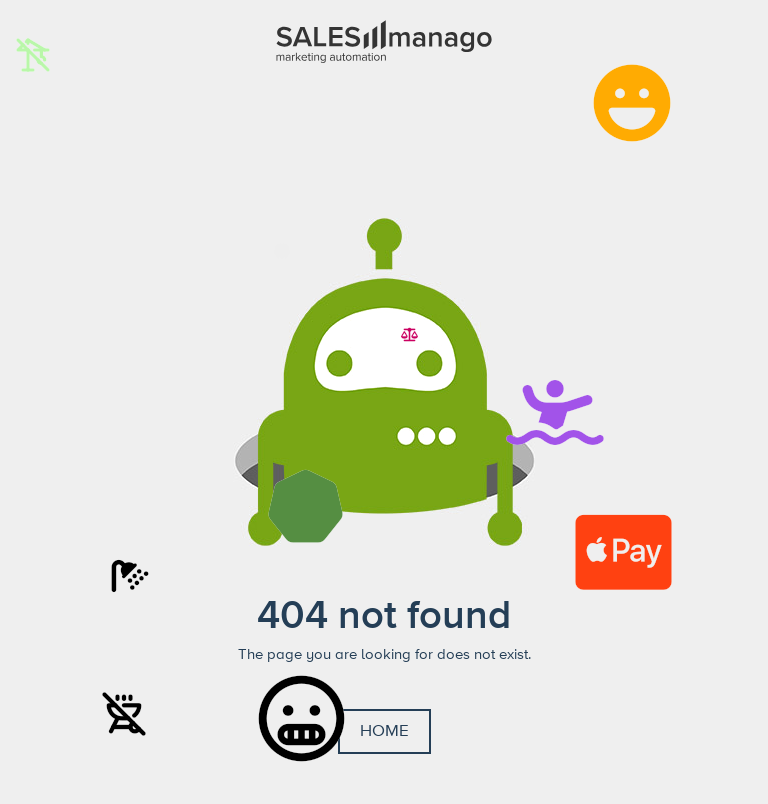  Describe the element at coordinates (555, 415) in the screenshot. I see `indicates water safety or drowning hazard warning` at that location.